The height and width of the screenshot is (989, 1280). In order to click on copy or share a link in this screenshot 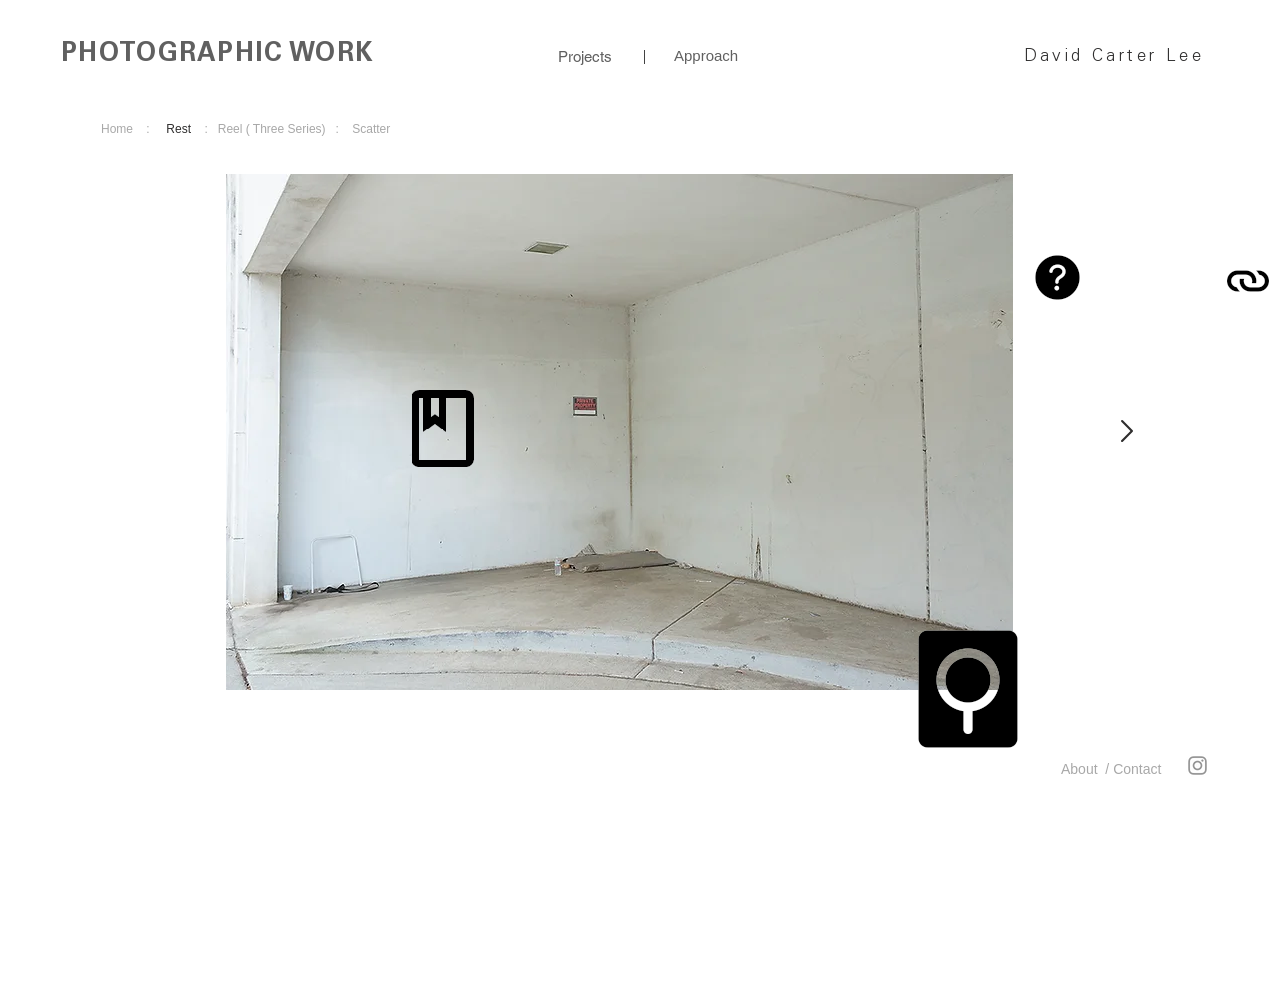, I will do `click(1248, 281)`.